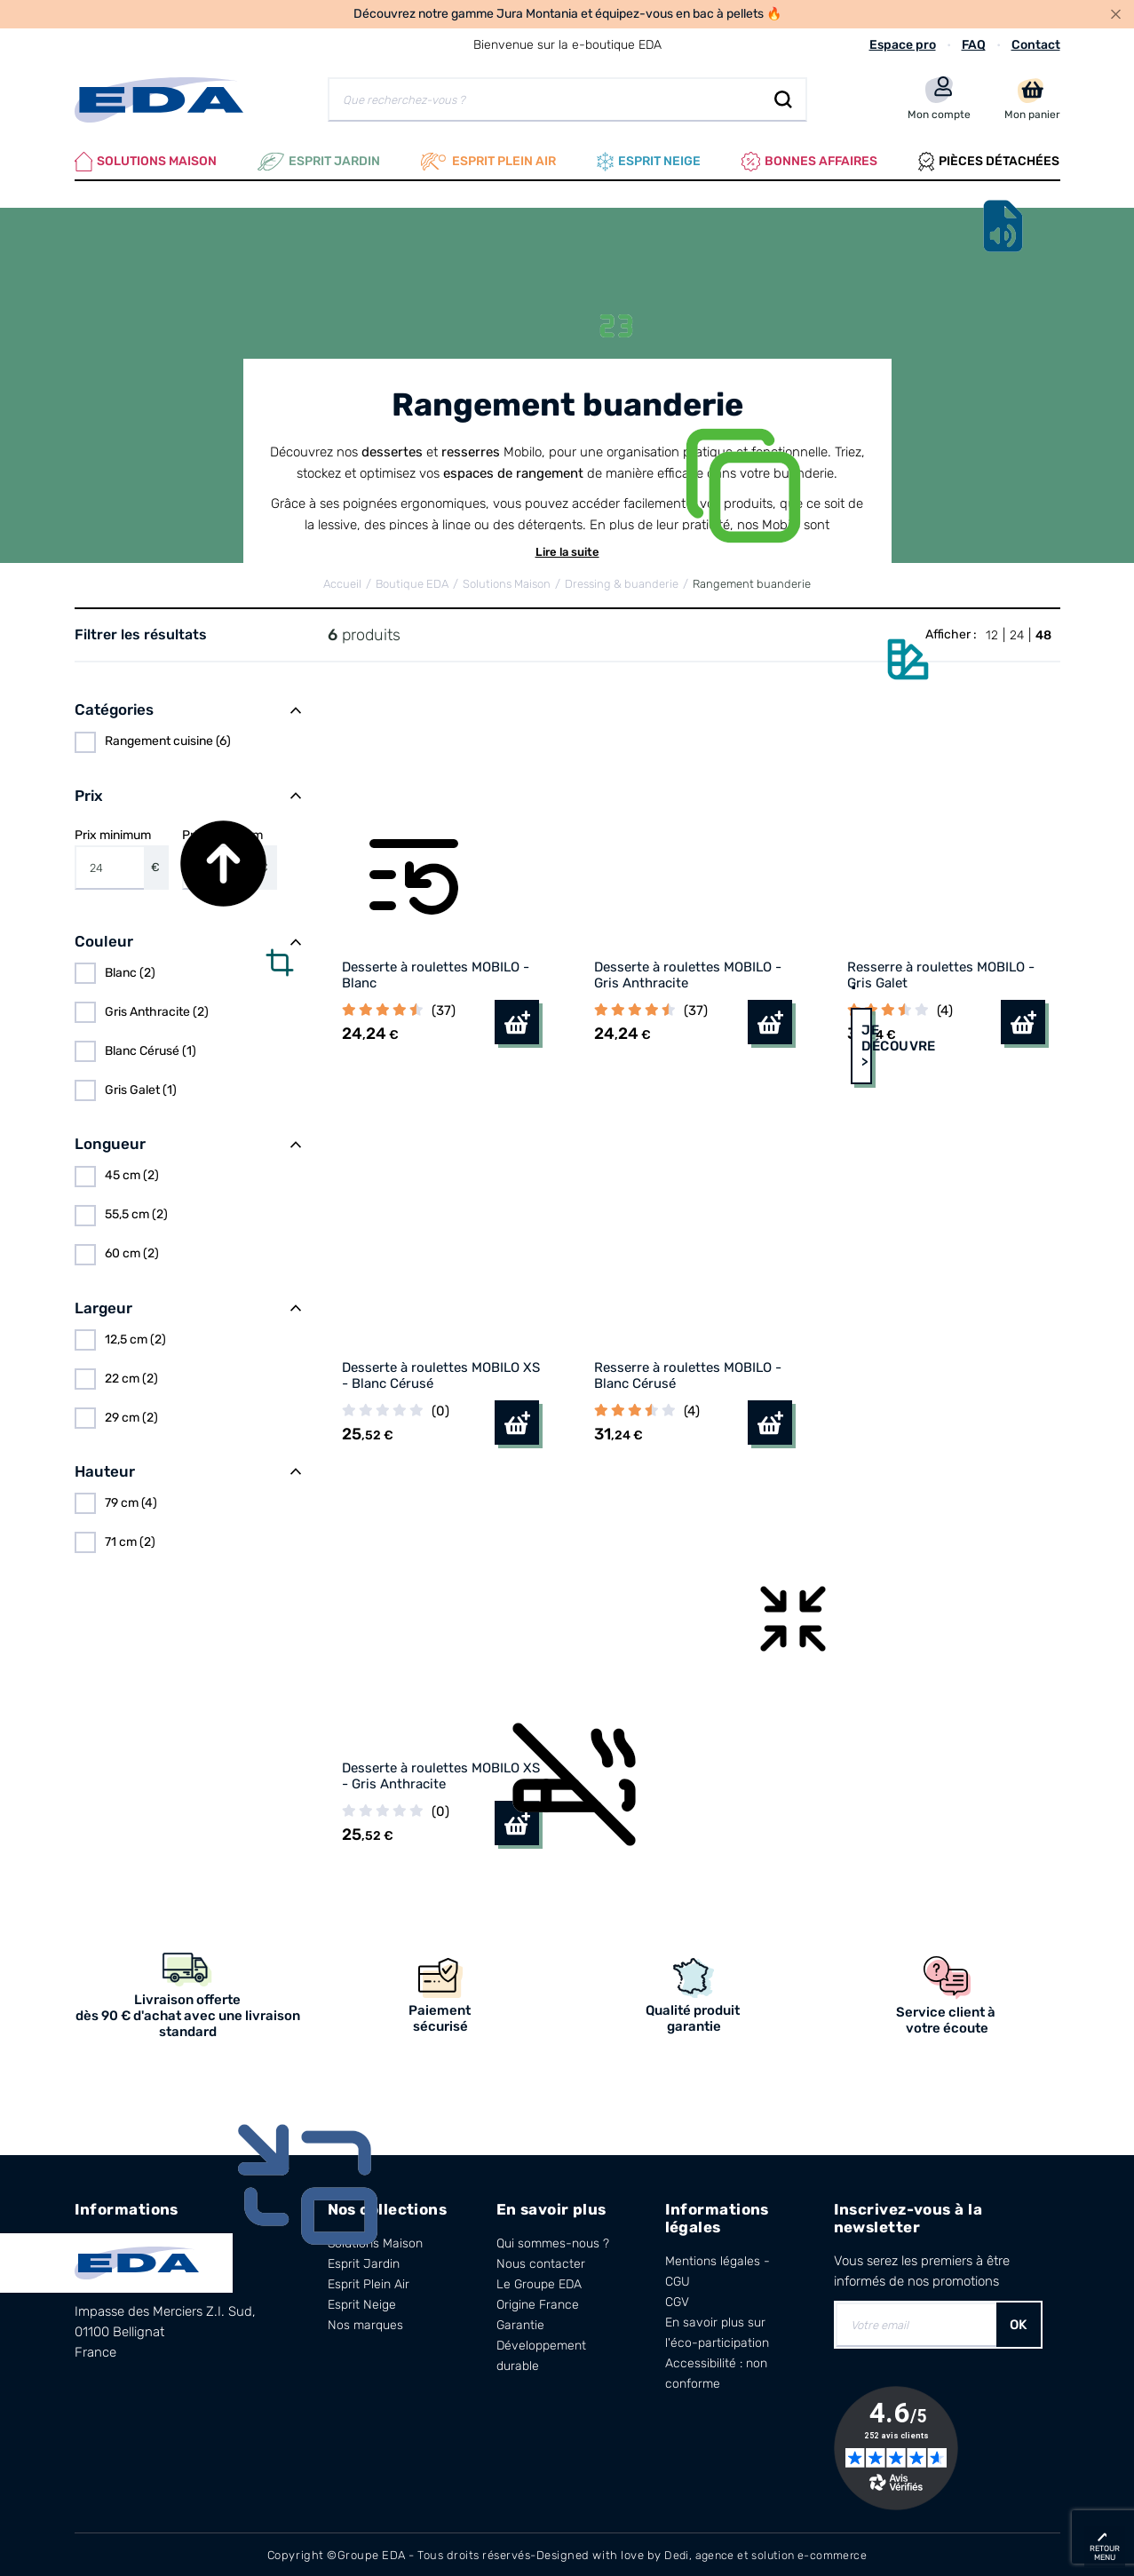  What do you see at coordinates (280, 963) in the screenshot?
I see `crop an image or photo` at bounding box center [280, 963].